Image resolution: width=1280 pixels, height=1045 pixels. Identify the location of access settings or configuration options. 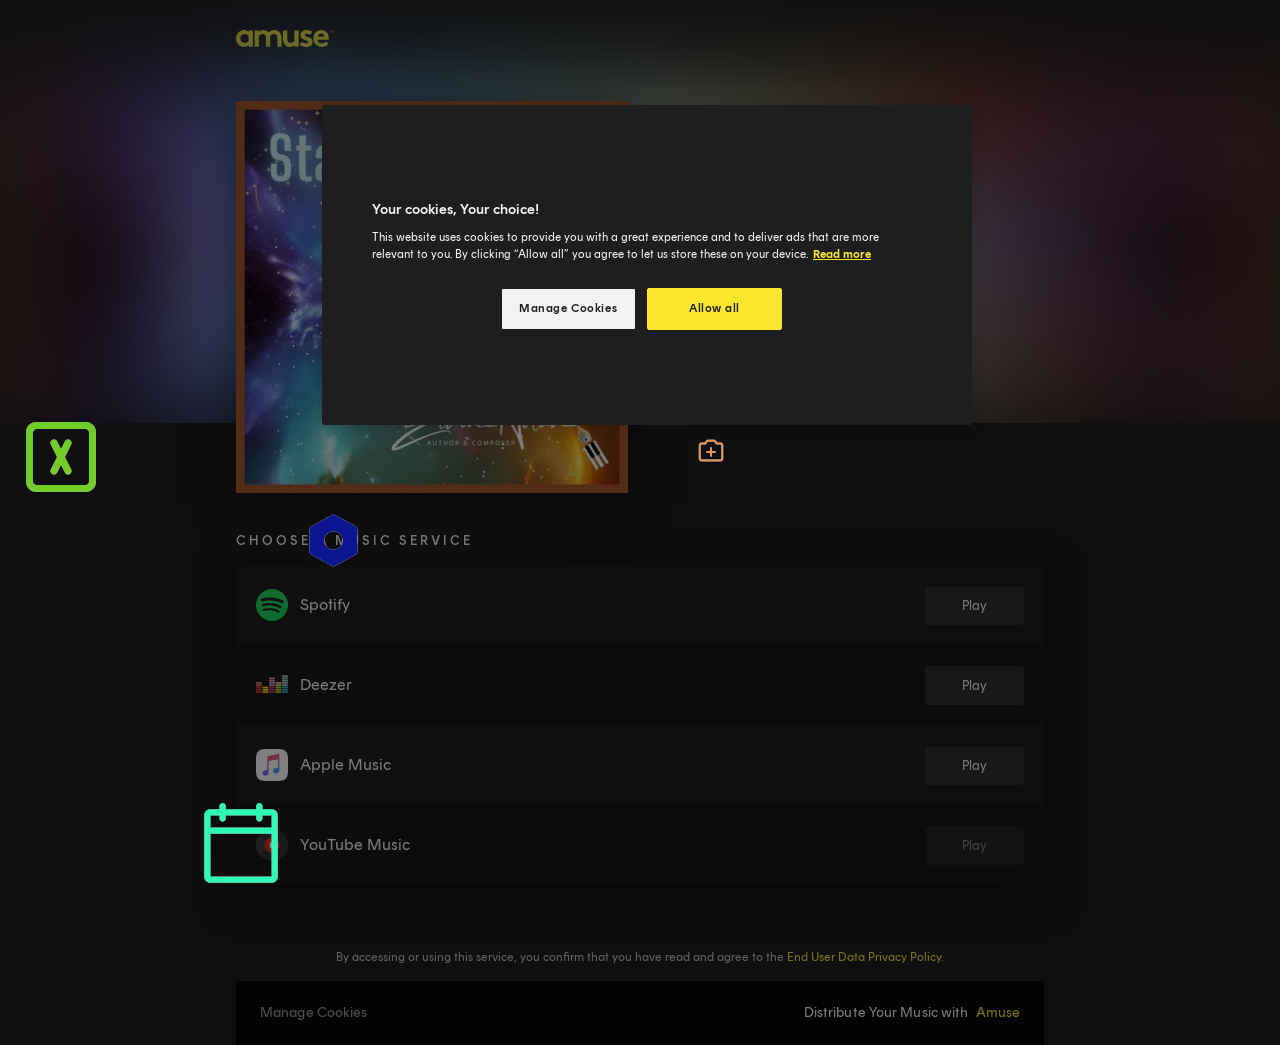
(333, 540).